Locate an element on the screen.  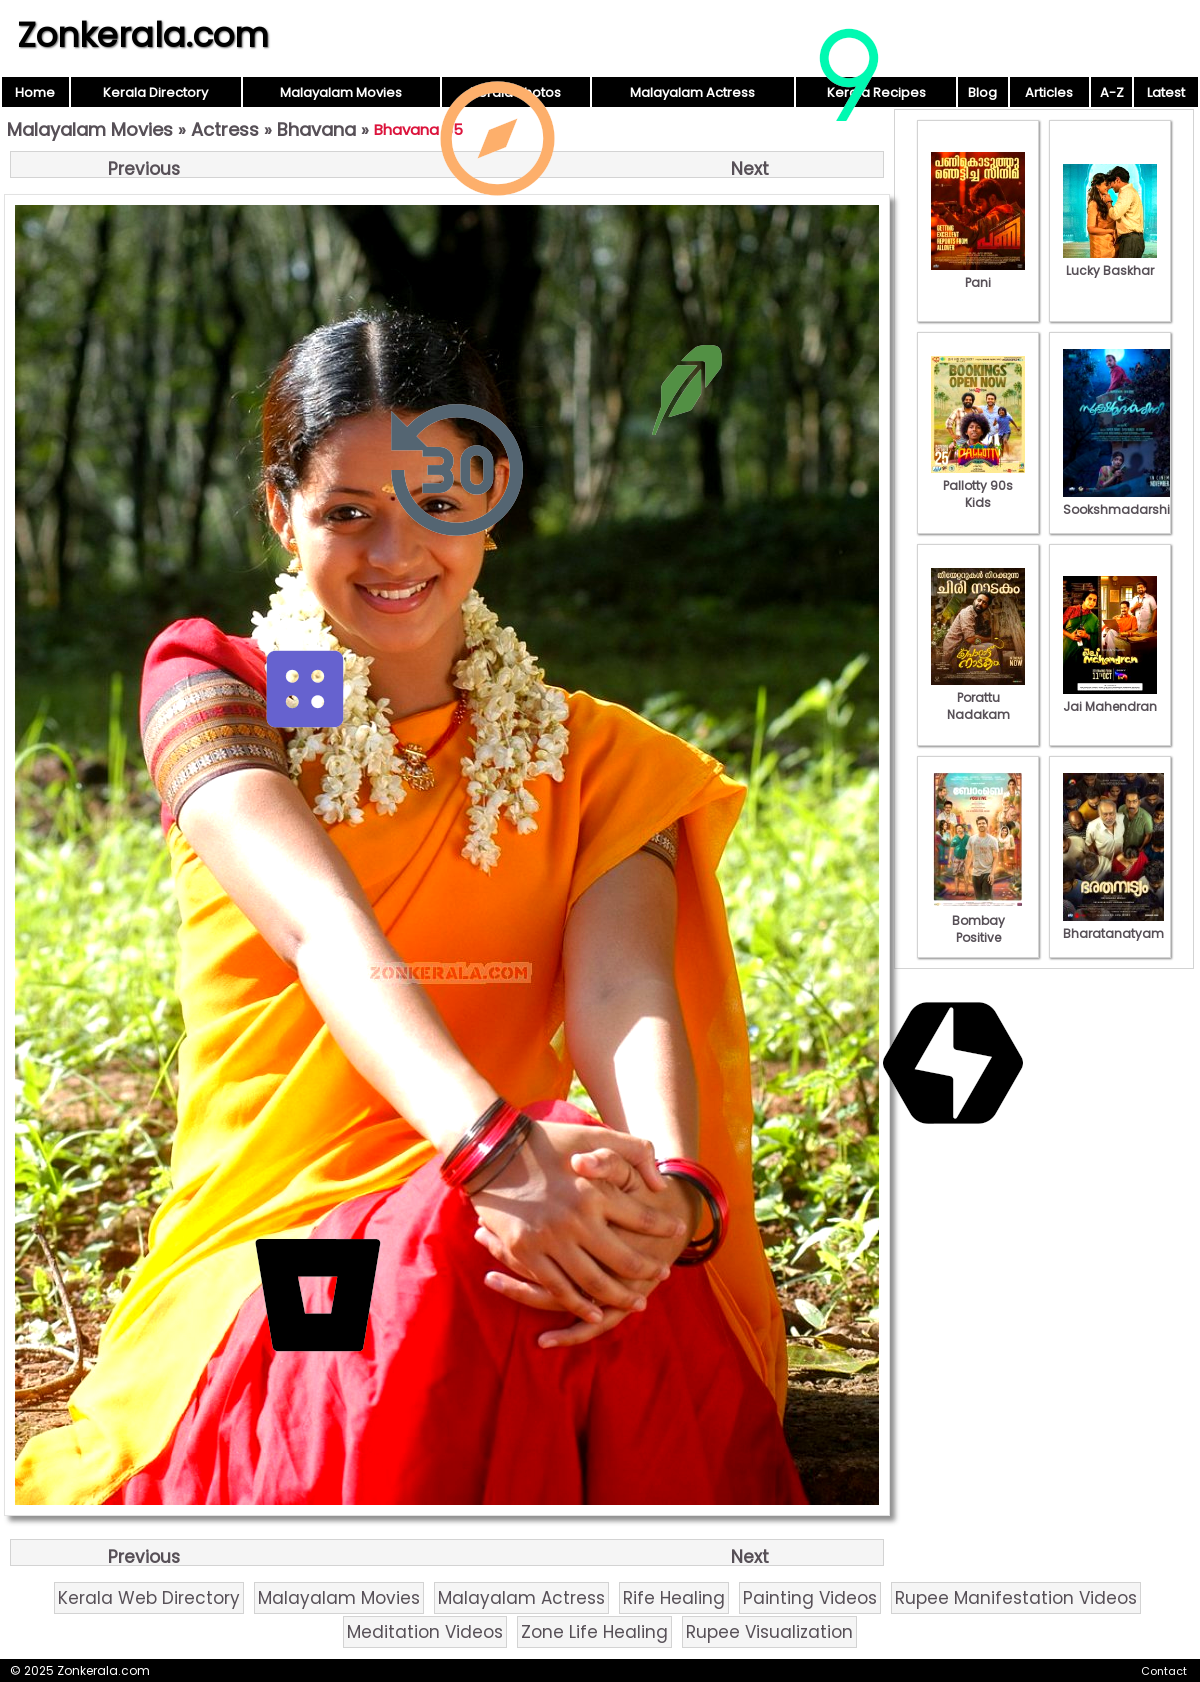
roll the dice or randomize is located at coordinates (305, 689).